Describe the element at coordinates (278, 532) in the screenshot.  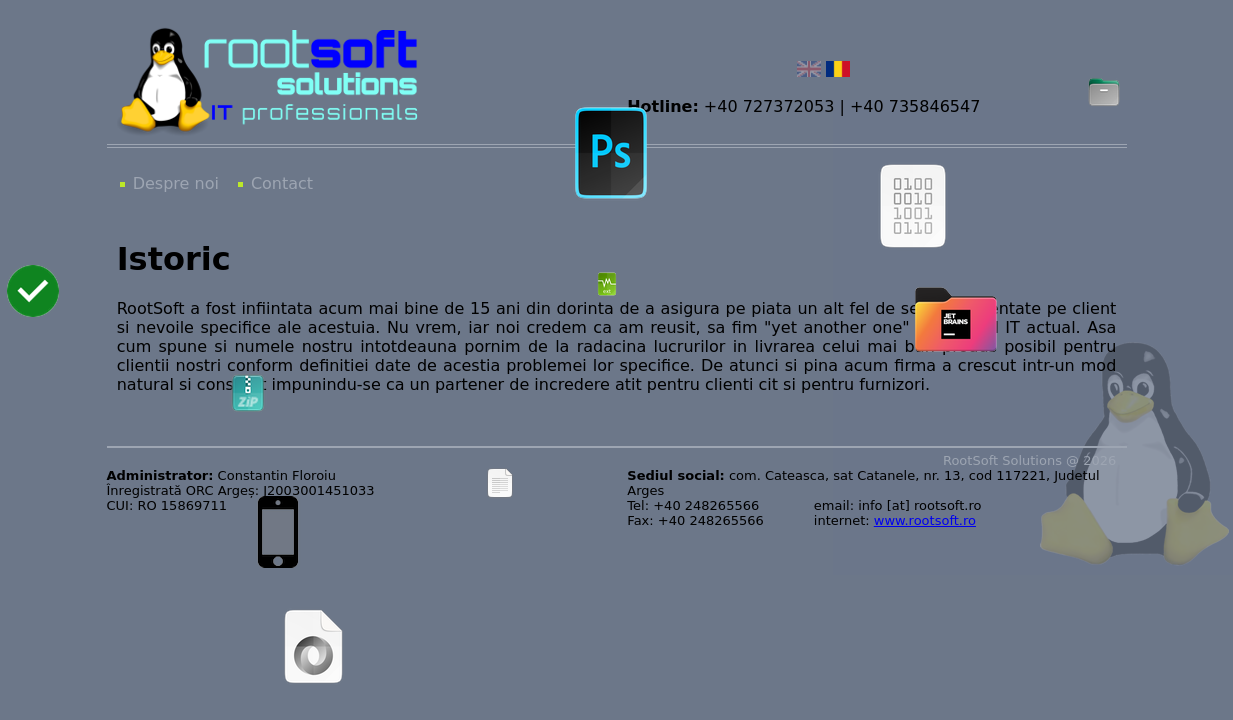
I see `iPod Touch device in sidebar navigation` at that location.